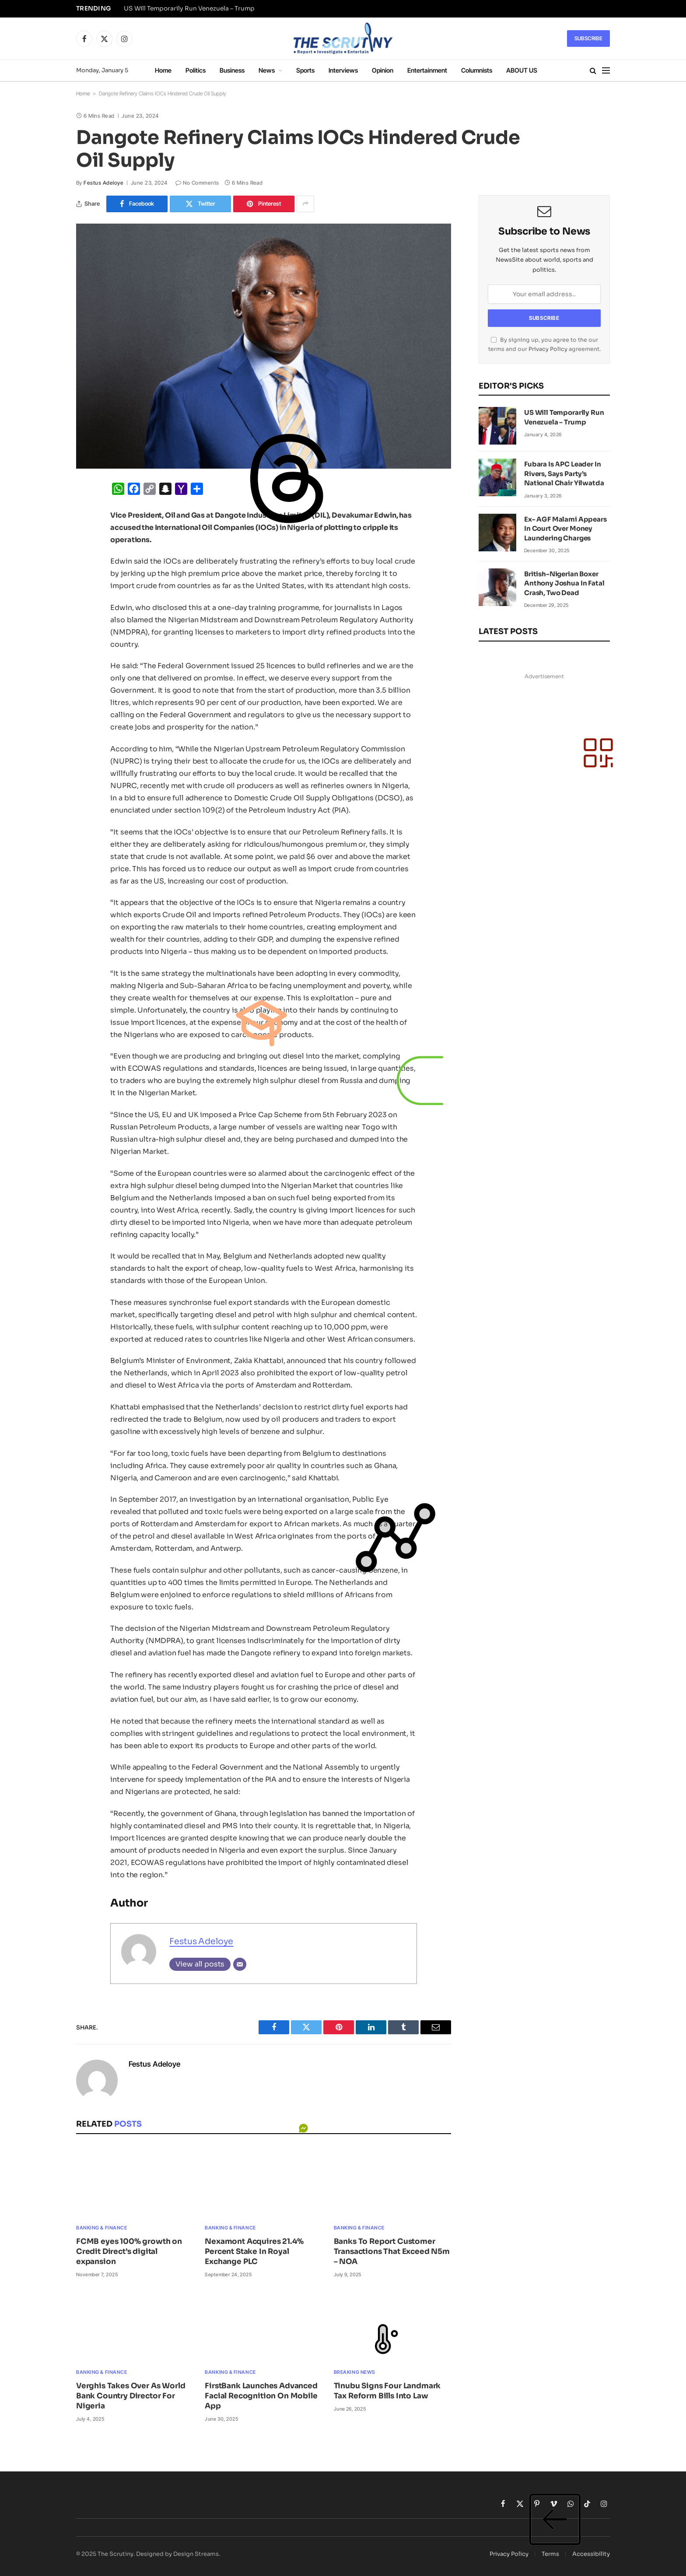 This screenshot has height=2576, width=686. I want to click on scan a qr code, so click(598, 753).